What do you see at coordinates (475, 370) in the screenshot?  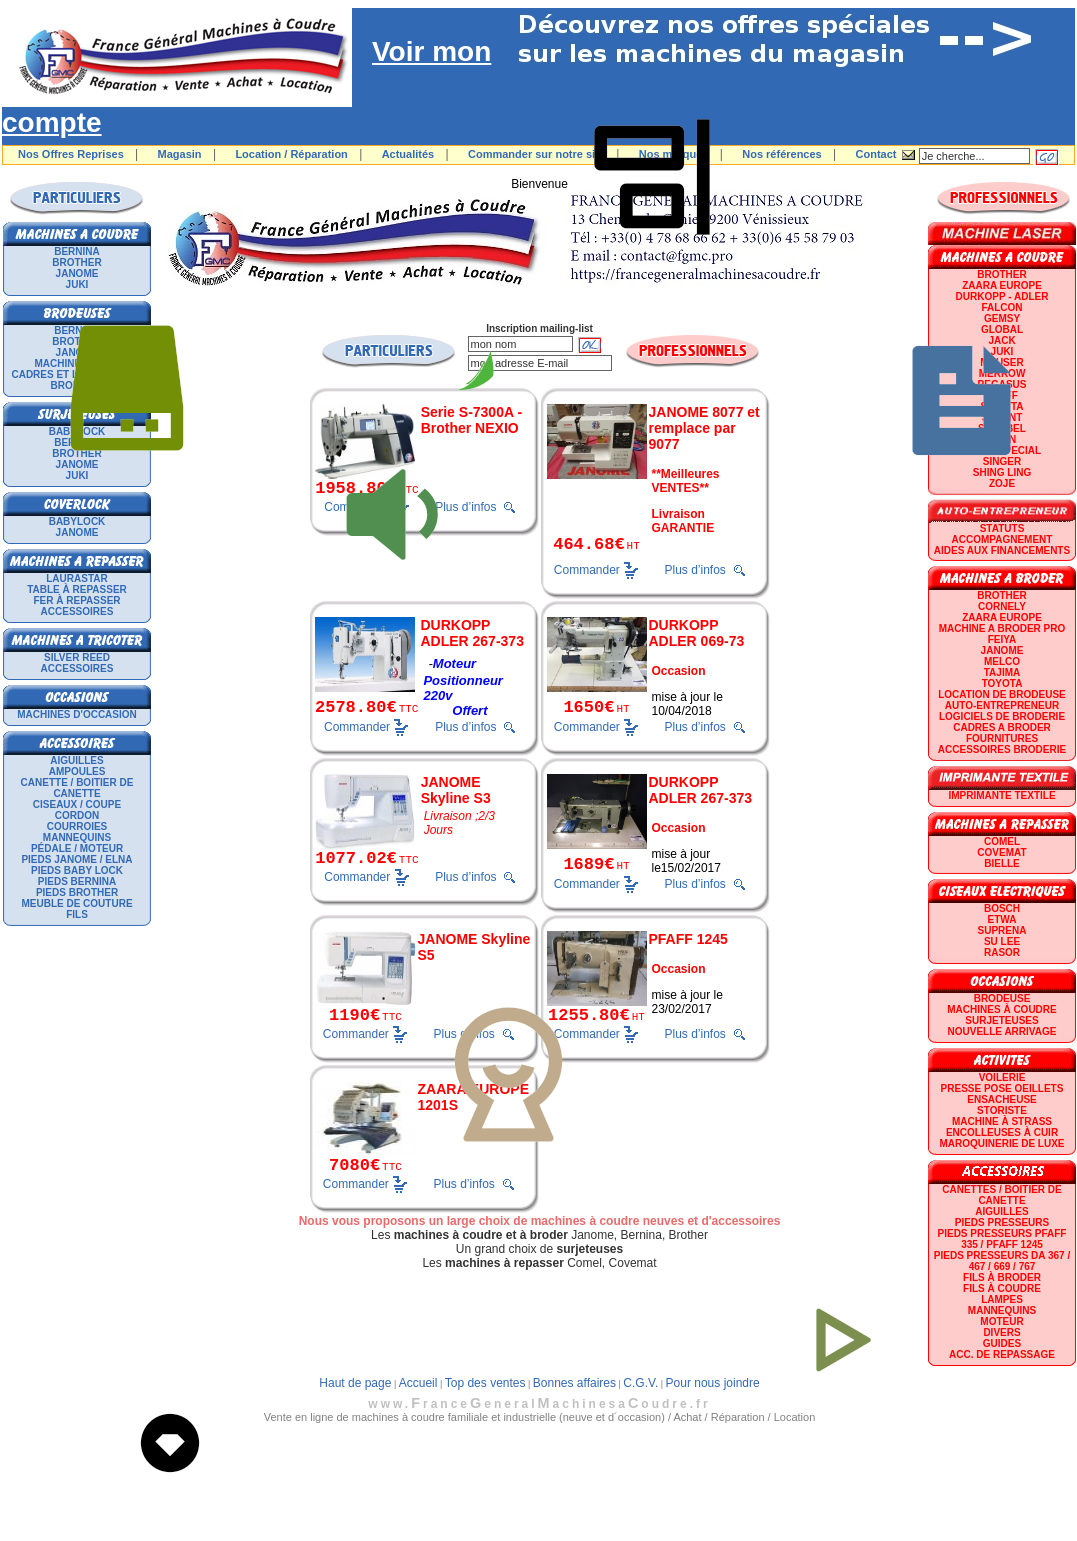 I see `spinnaker continuous delivery platform logo` at bounding box center [475, 370].